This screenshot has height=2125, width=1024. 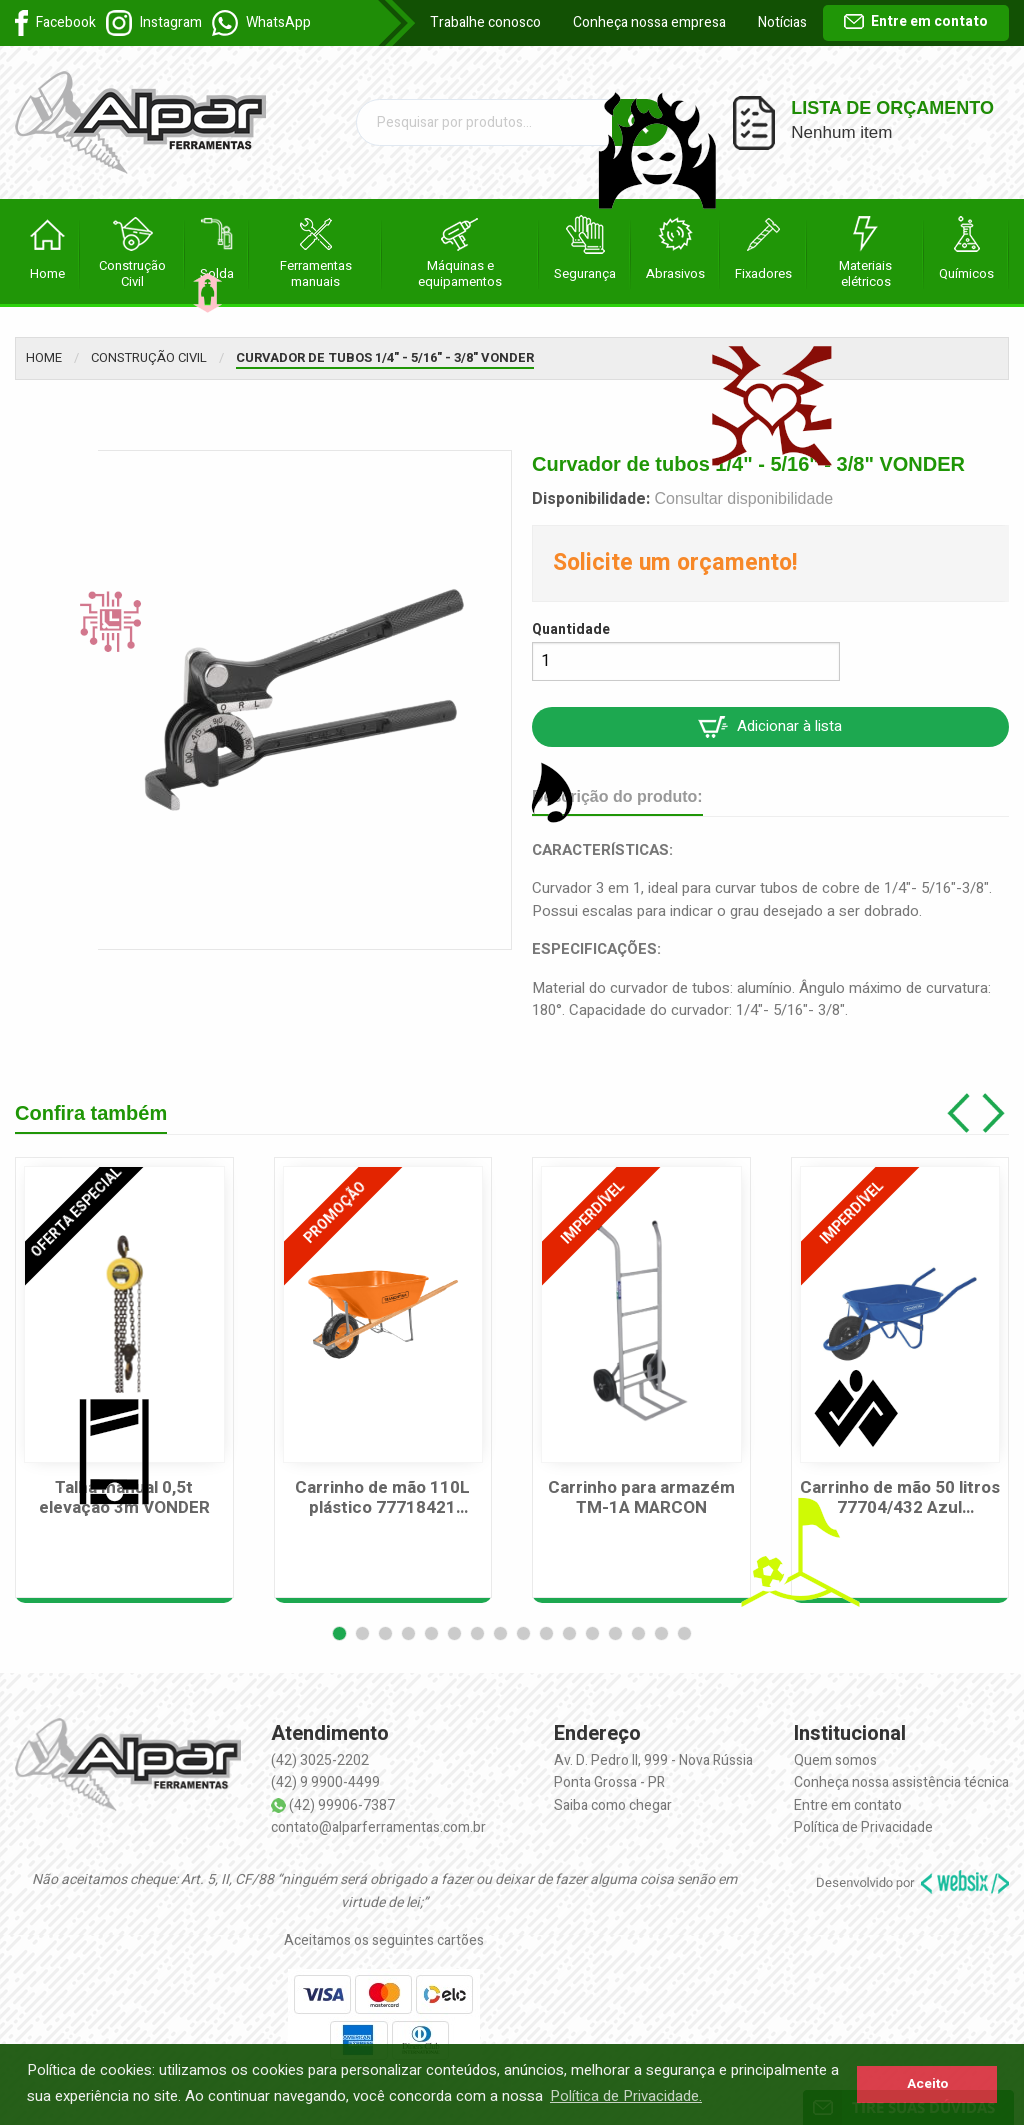 What do you see at coordinates (856, 1412) in the screenshot?
I see `indicates unlimited or infinite gameplay mode` at bounding box center [856, 1412].